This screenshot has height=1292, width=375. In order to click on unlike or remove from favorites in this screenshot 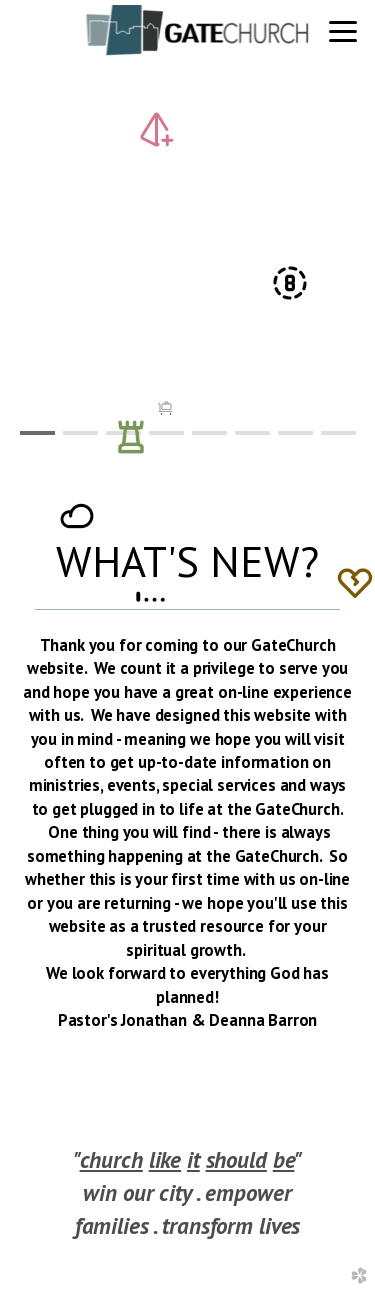, I will do `click(355, 582)`.